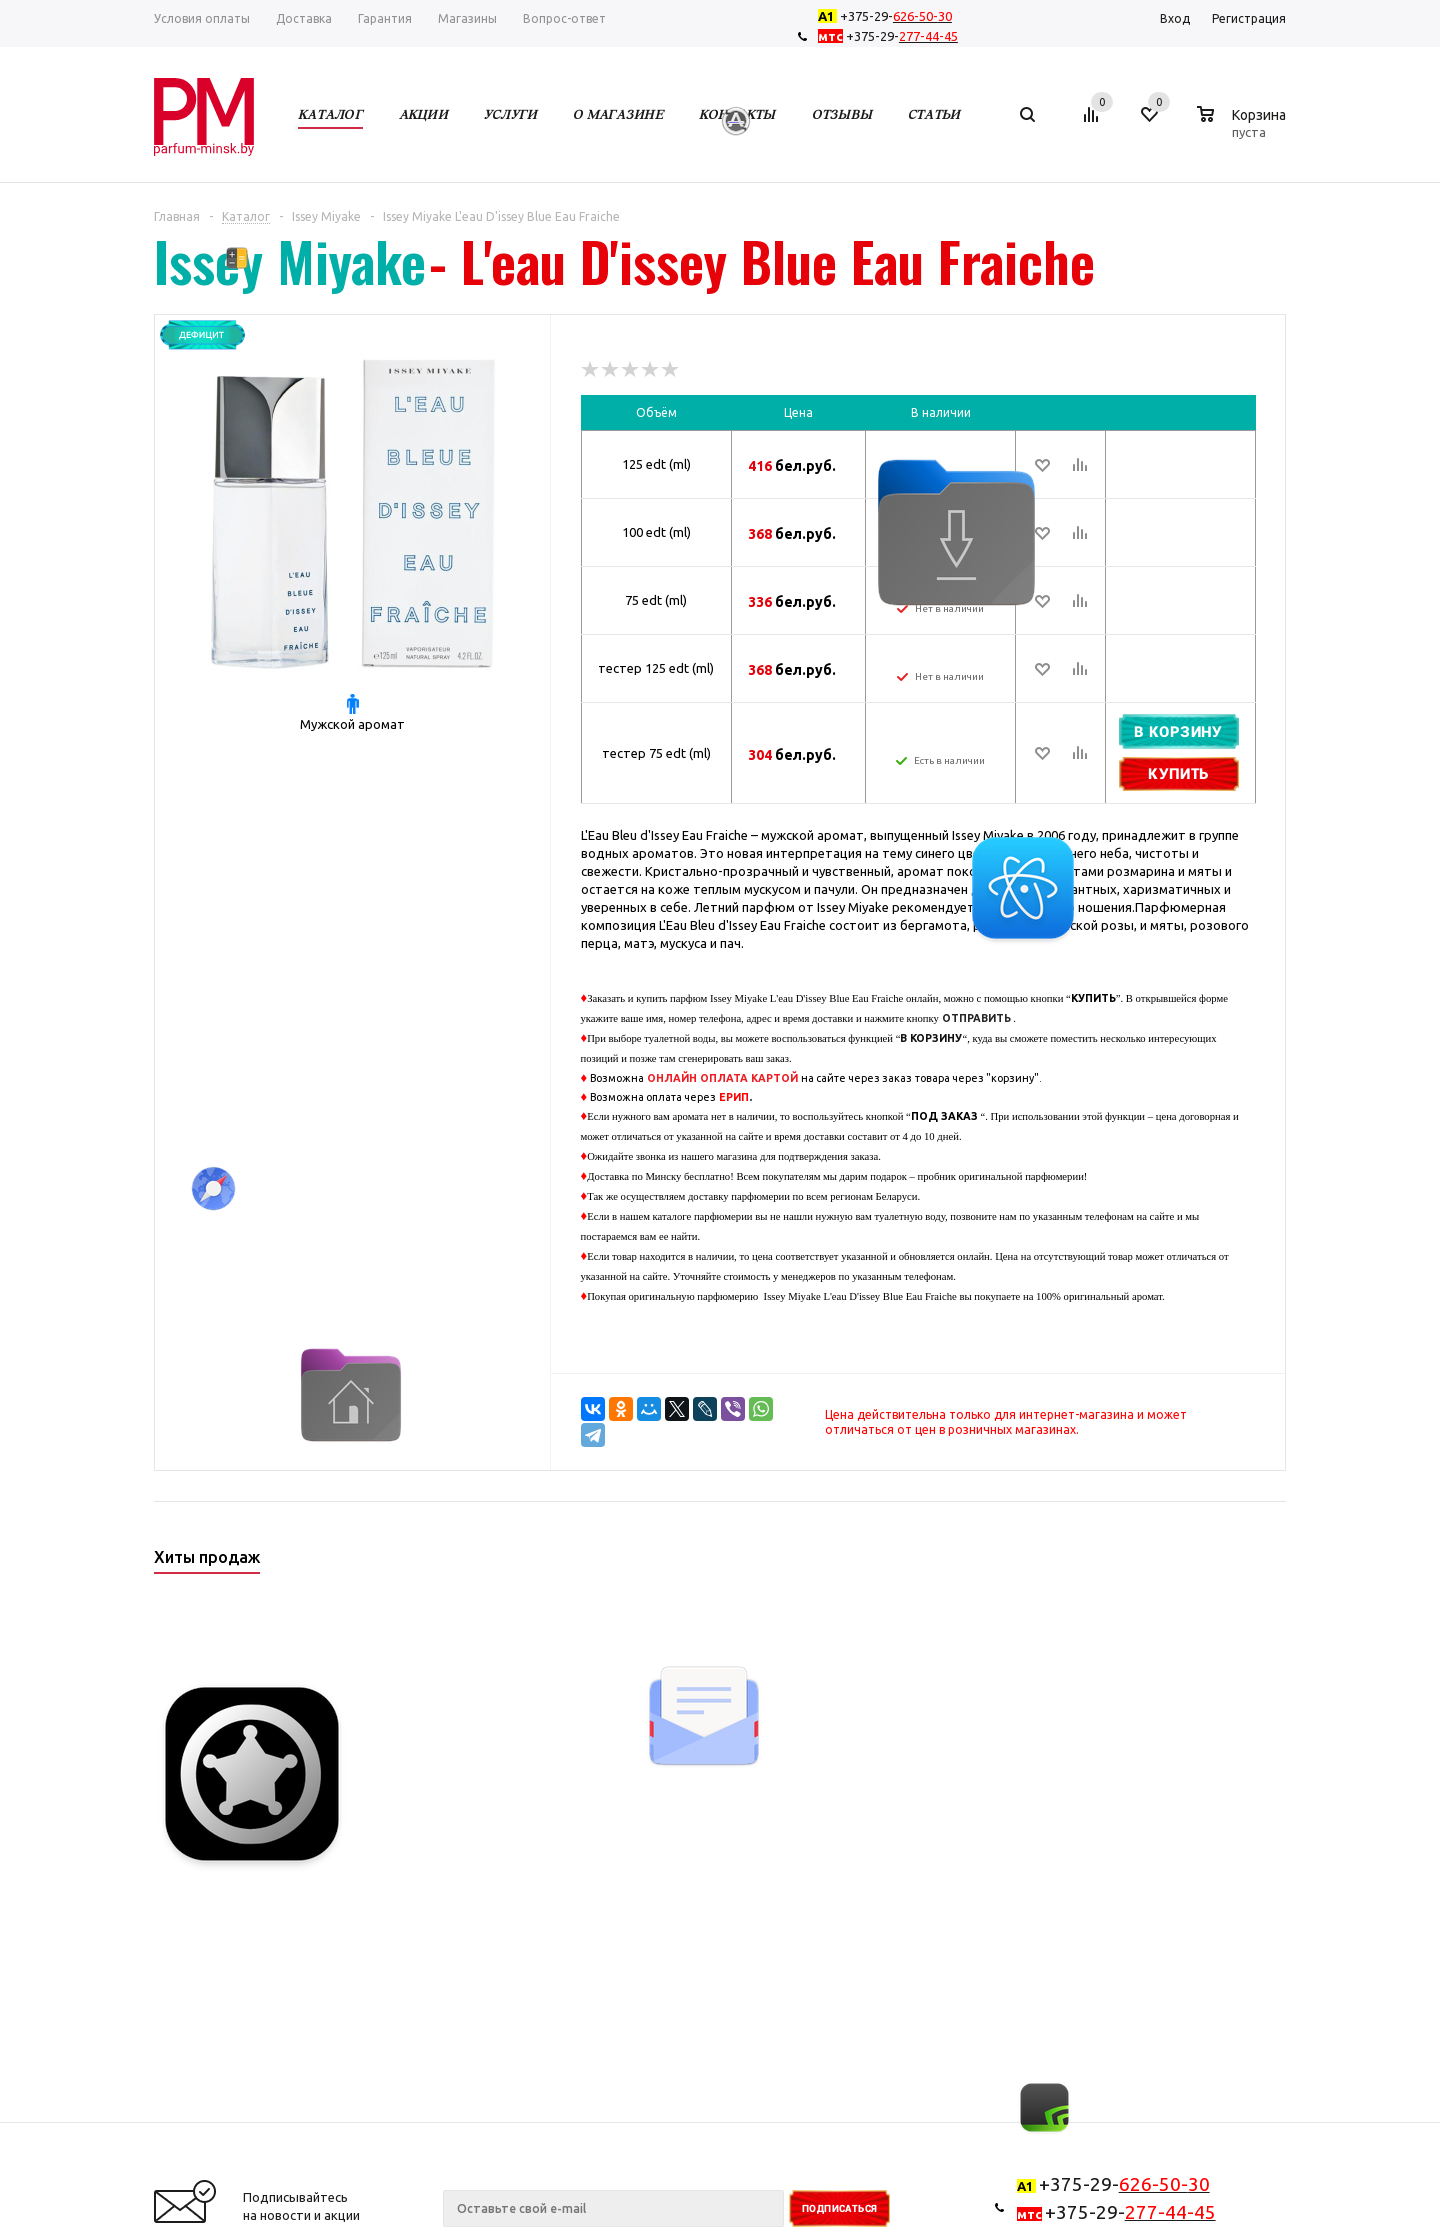 The image size is (1440, 2232). I want to click on open the web browser, so click(213, 1188).